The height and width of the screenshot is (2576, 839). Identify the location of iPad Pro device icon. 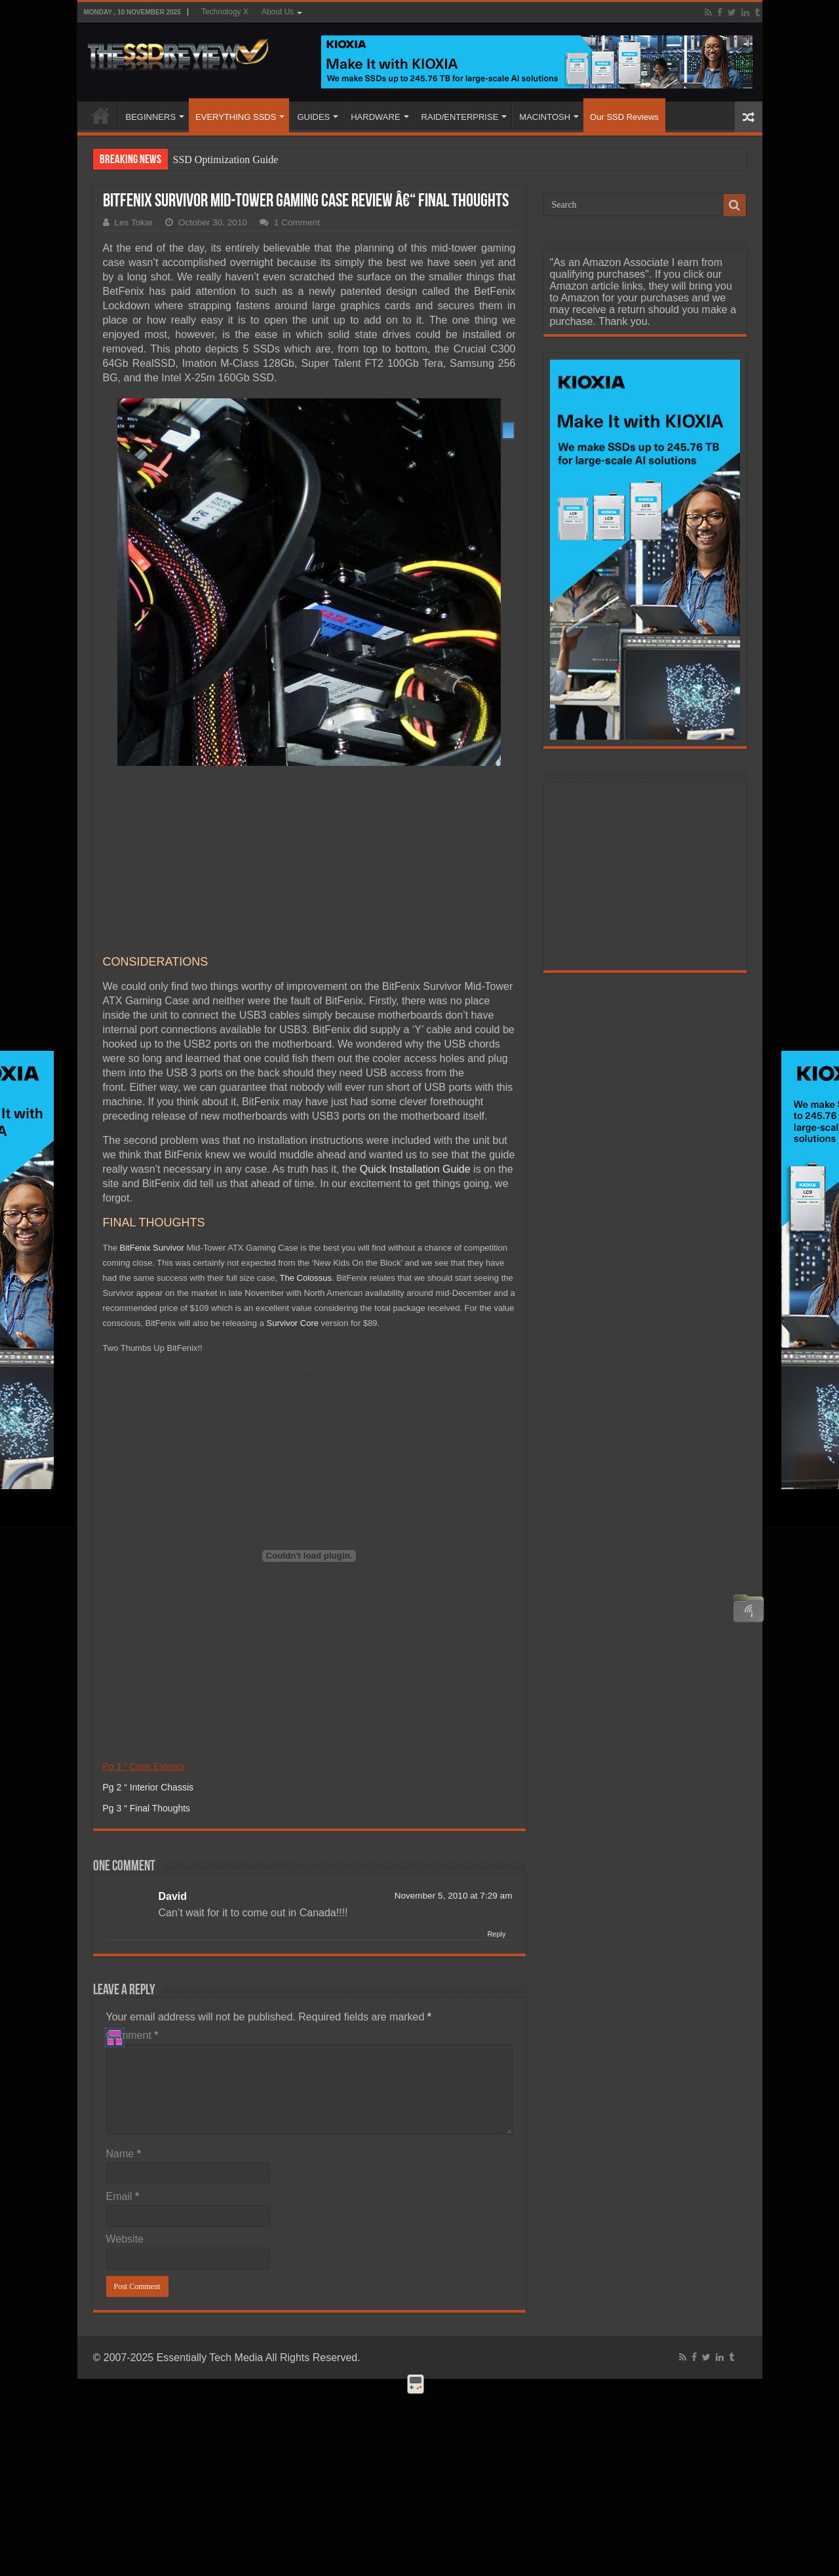
(508, 430).